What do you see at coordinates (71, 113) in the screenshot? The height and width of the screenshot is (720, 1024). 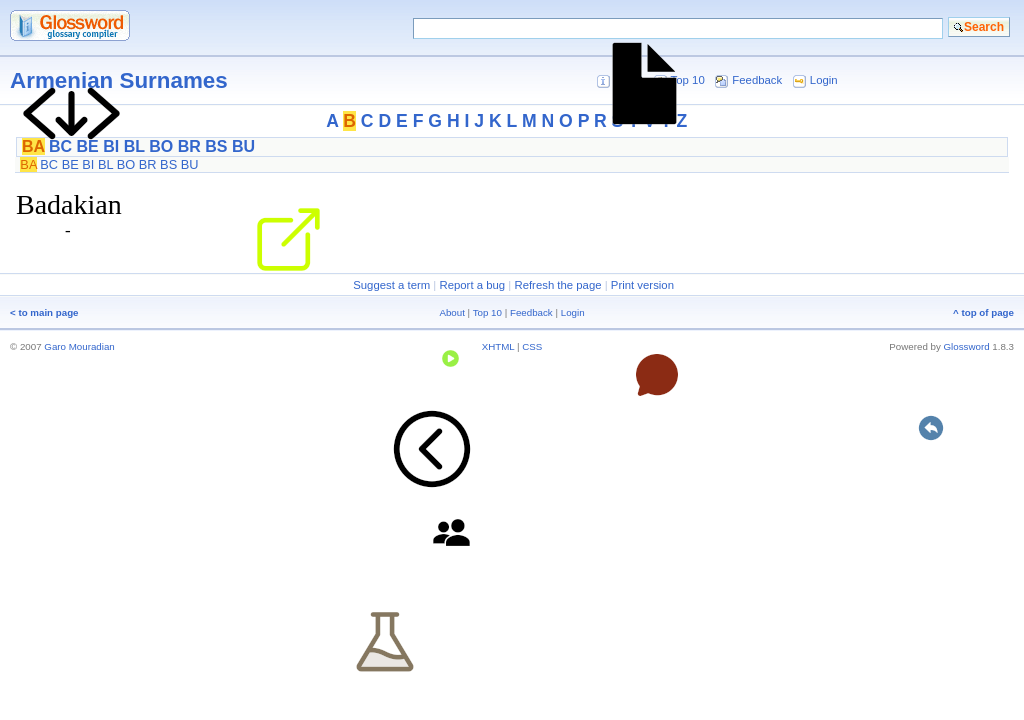 I see `download source code or script files` at bounding box center [71, 113].